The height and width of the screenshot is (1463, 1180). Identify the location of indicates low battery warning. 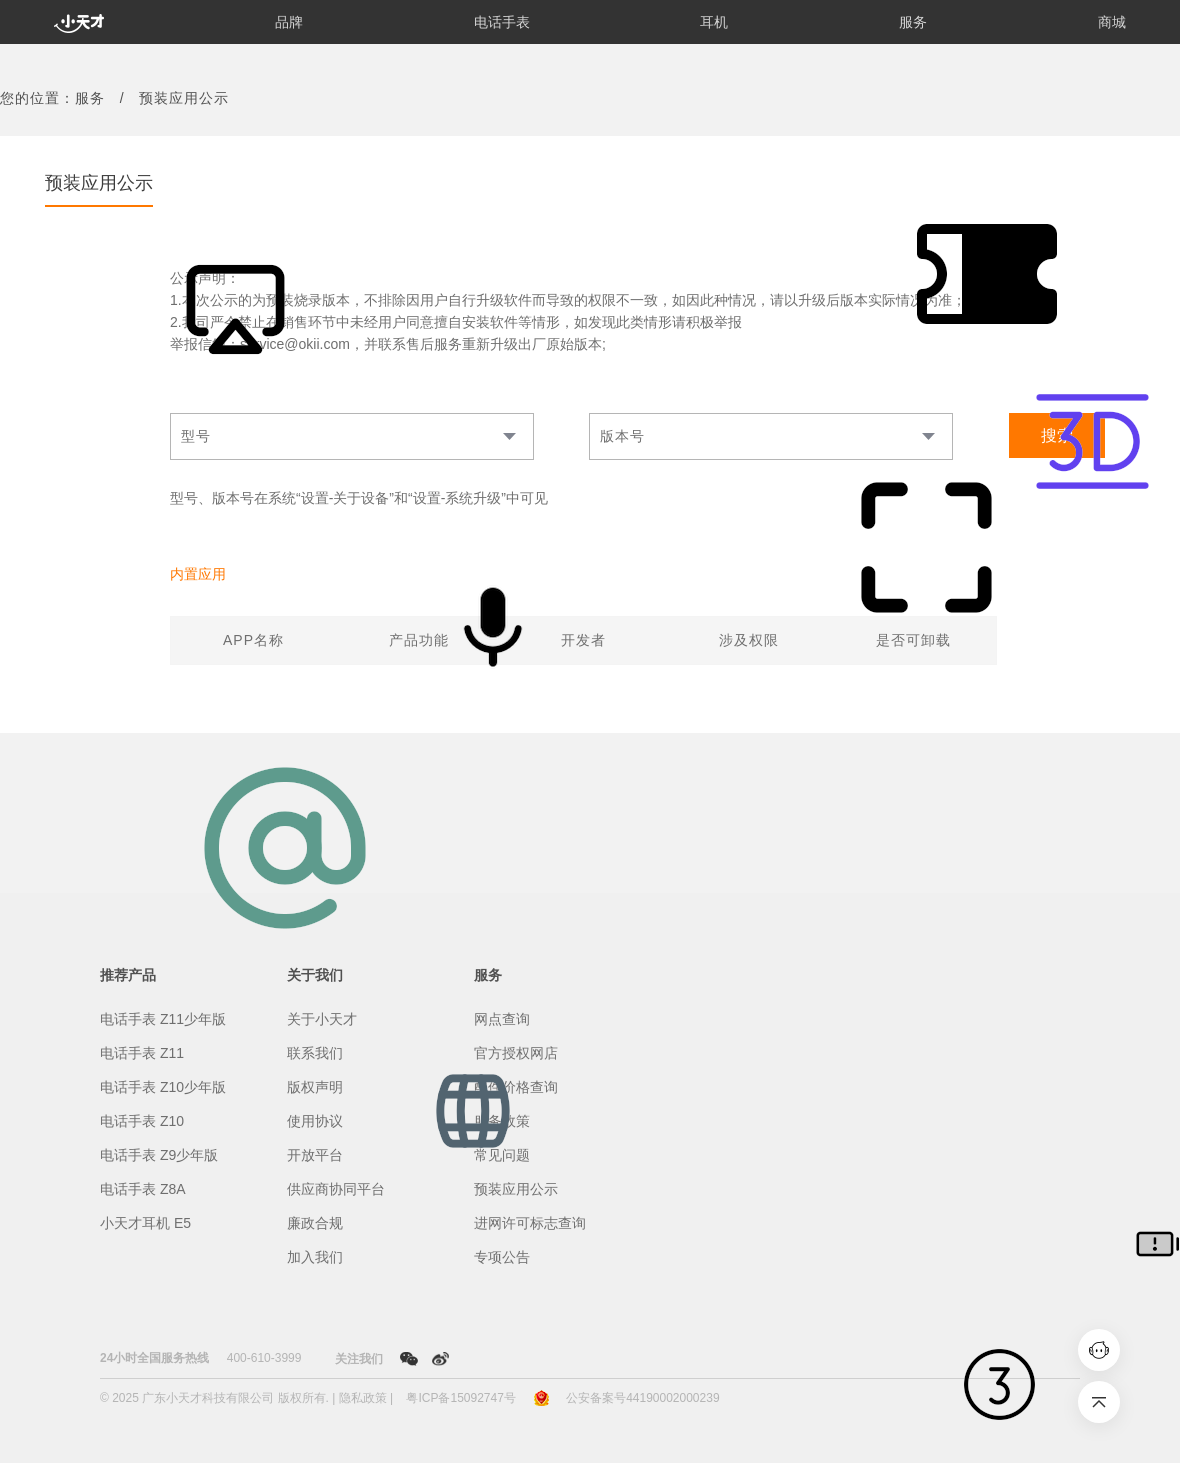
(1157, 1244).